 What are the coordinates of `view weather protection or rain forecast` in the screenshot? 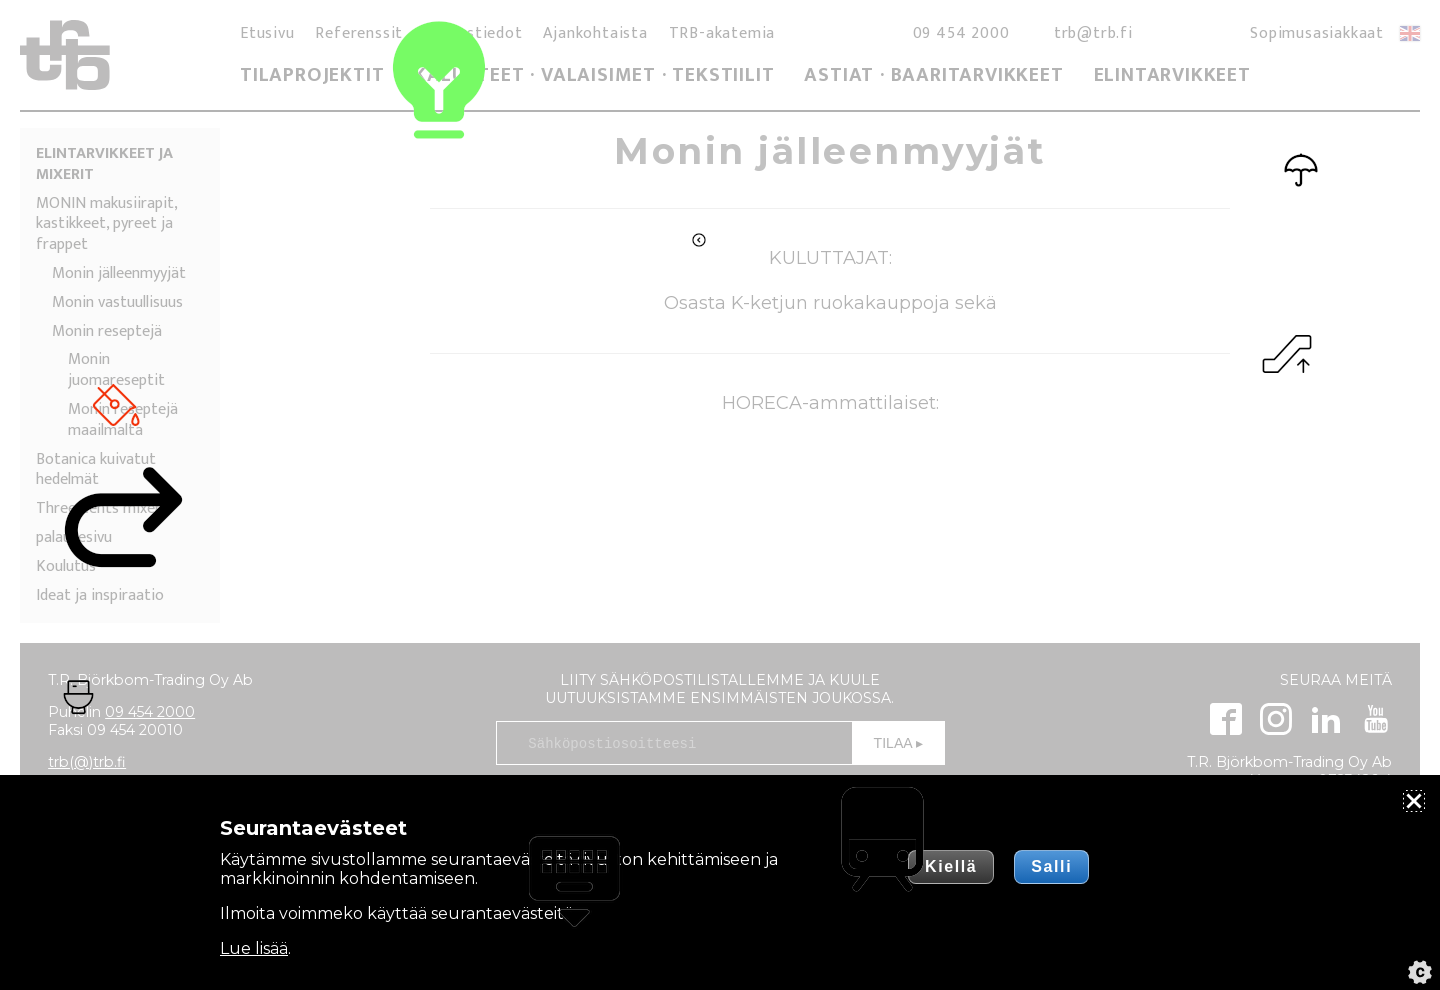 It's located at (1301, 170).